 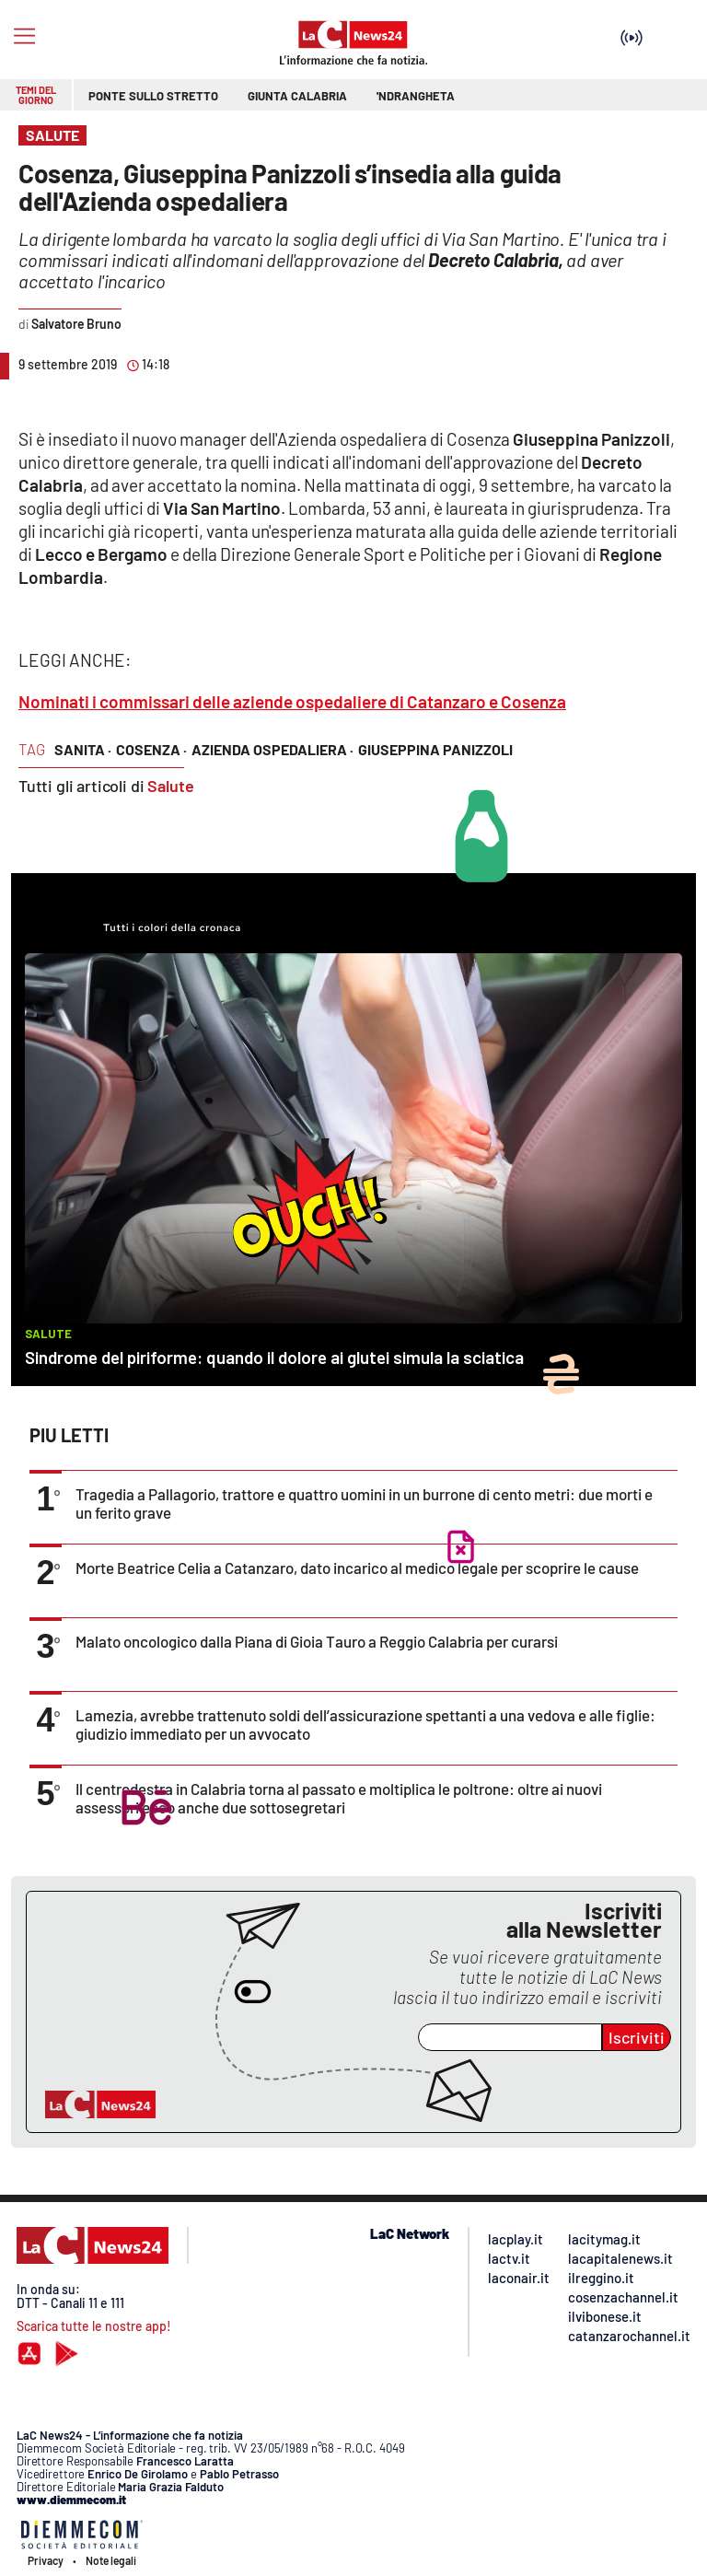 I want to click on view beverage or drink options, so click(x=481, y=838).